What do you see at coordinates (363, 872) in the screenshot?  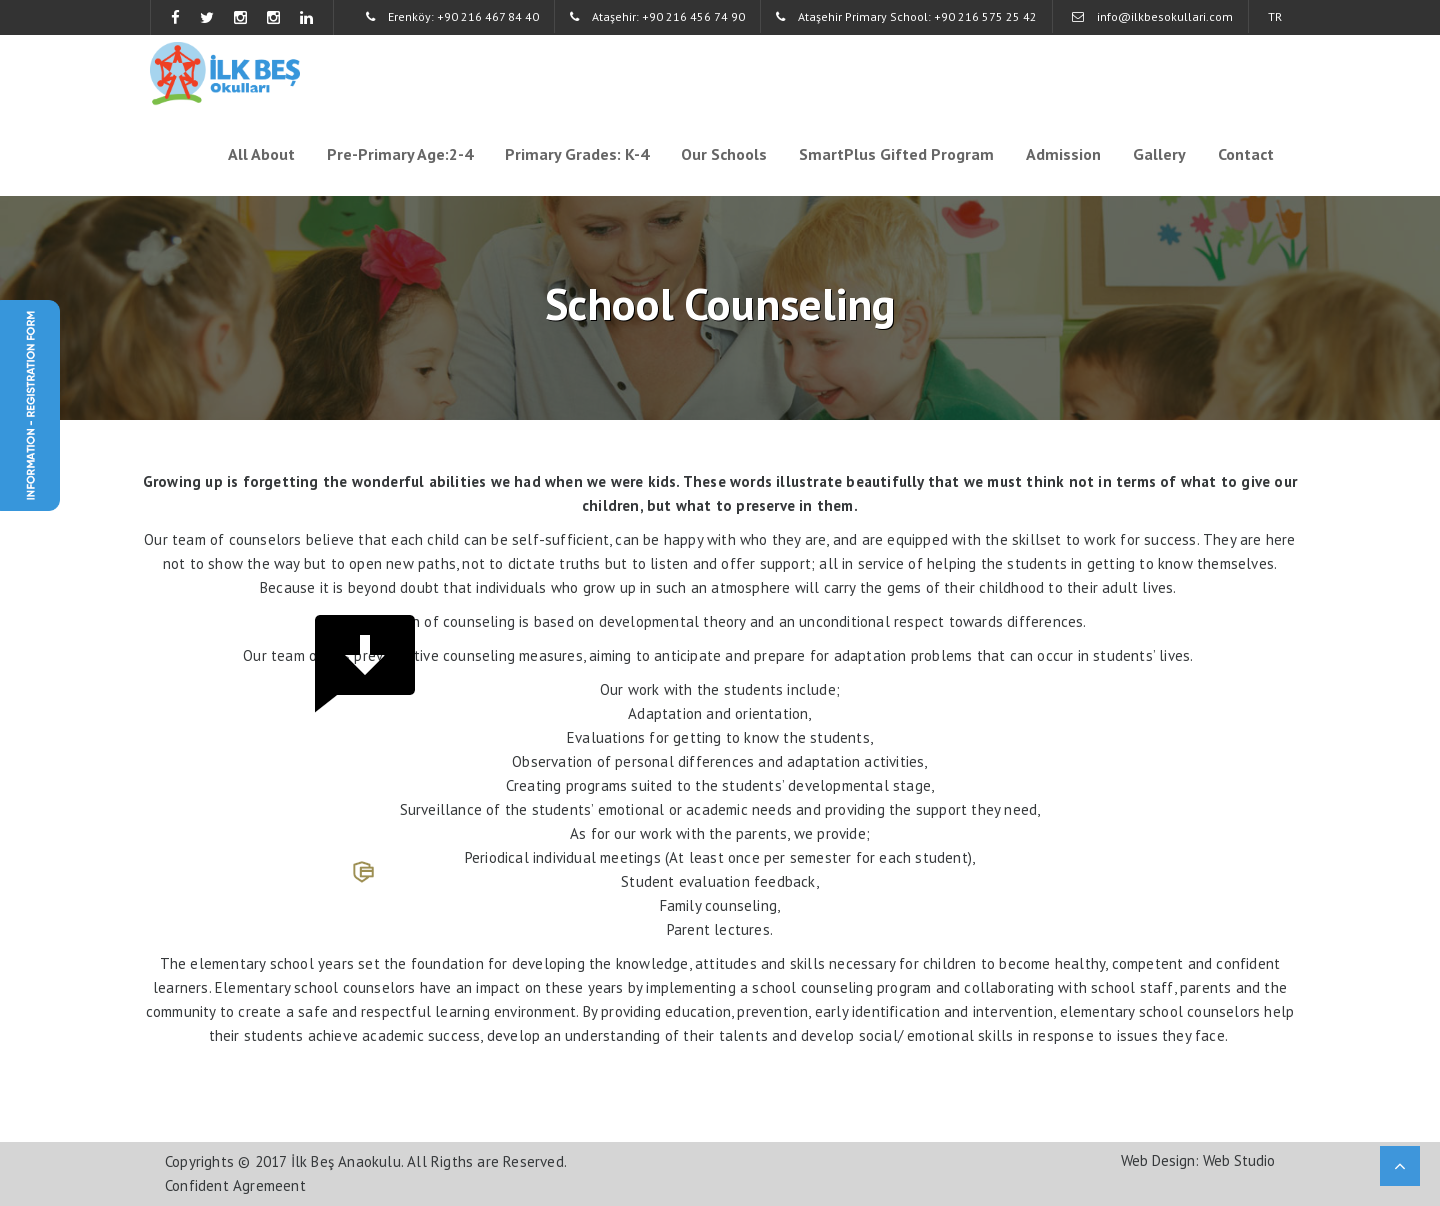 I see `indicates secure payment or transaction protection` at bounding box center [363, 872].